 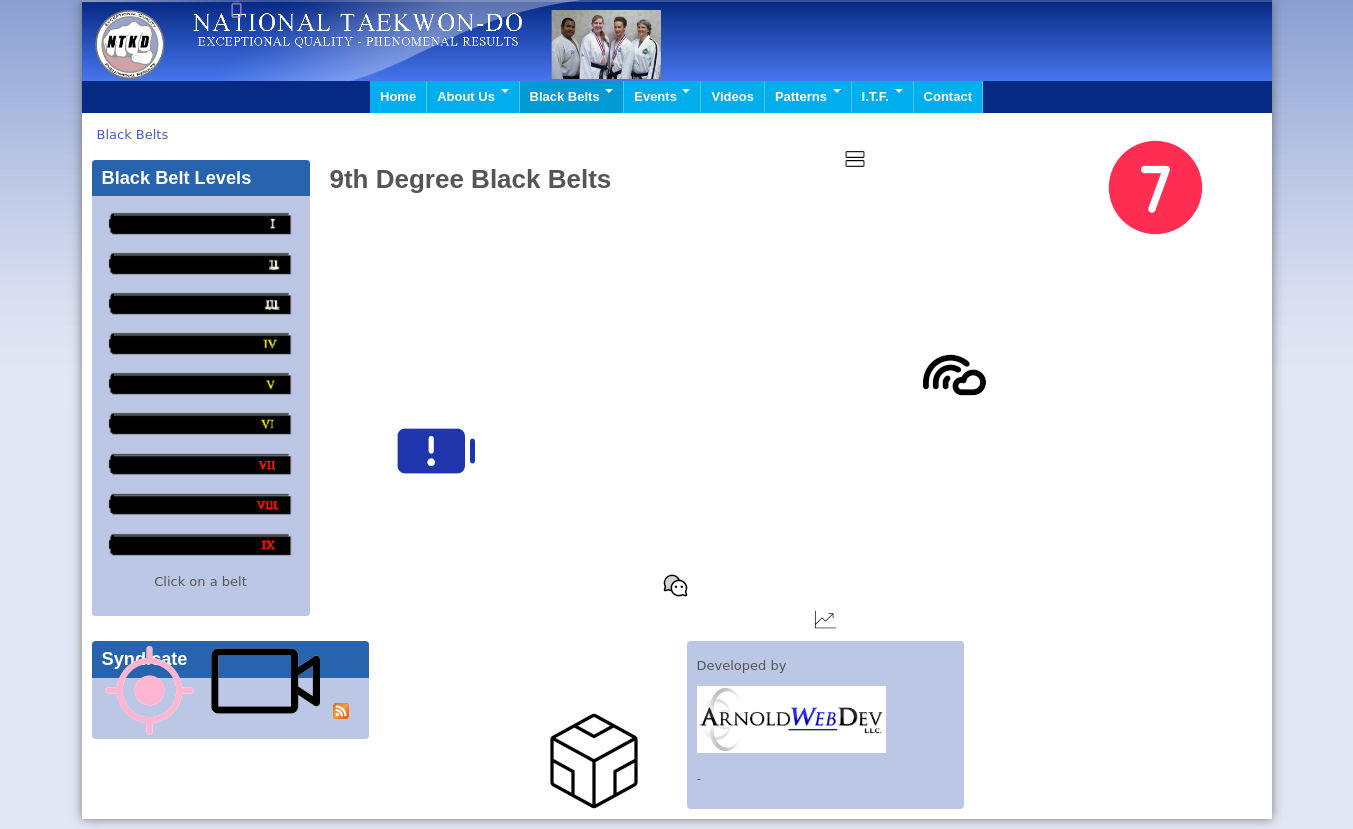 I want to click on open CodeSandbox development environment, so click(x=594, y=761).